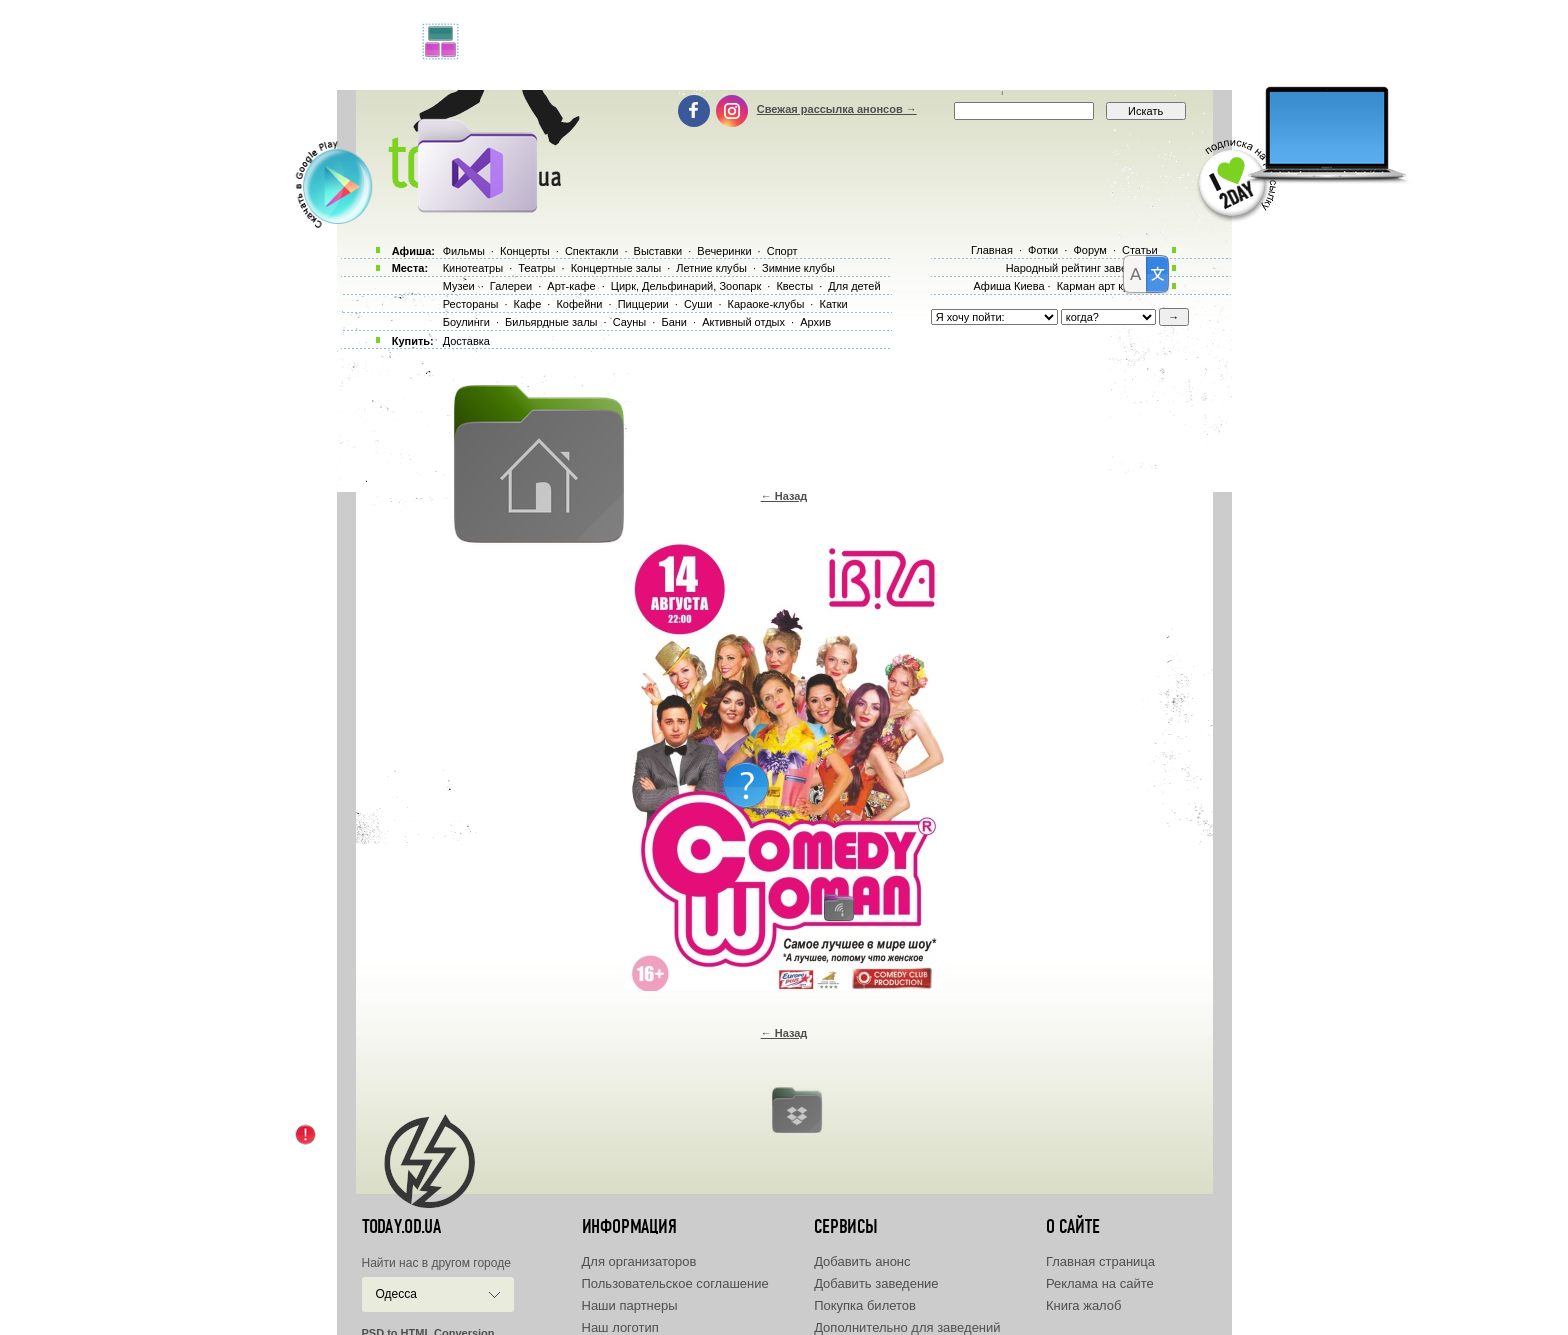  Describe the element at coordinates (305, 1134) in the screenshot. I see `indicates a warning or alert requiring attention` at that location.